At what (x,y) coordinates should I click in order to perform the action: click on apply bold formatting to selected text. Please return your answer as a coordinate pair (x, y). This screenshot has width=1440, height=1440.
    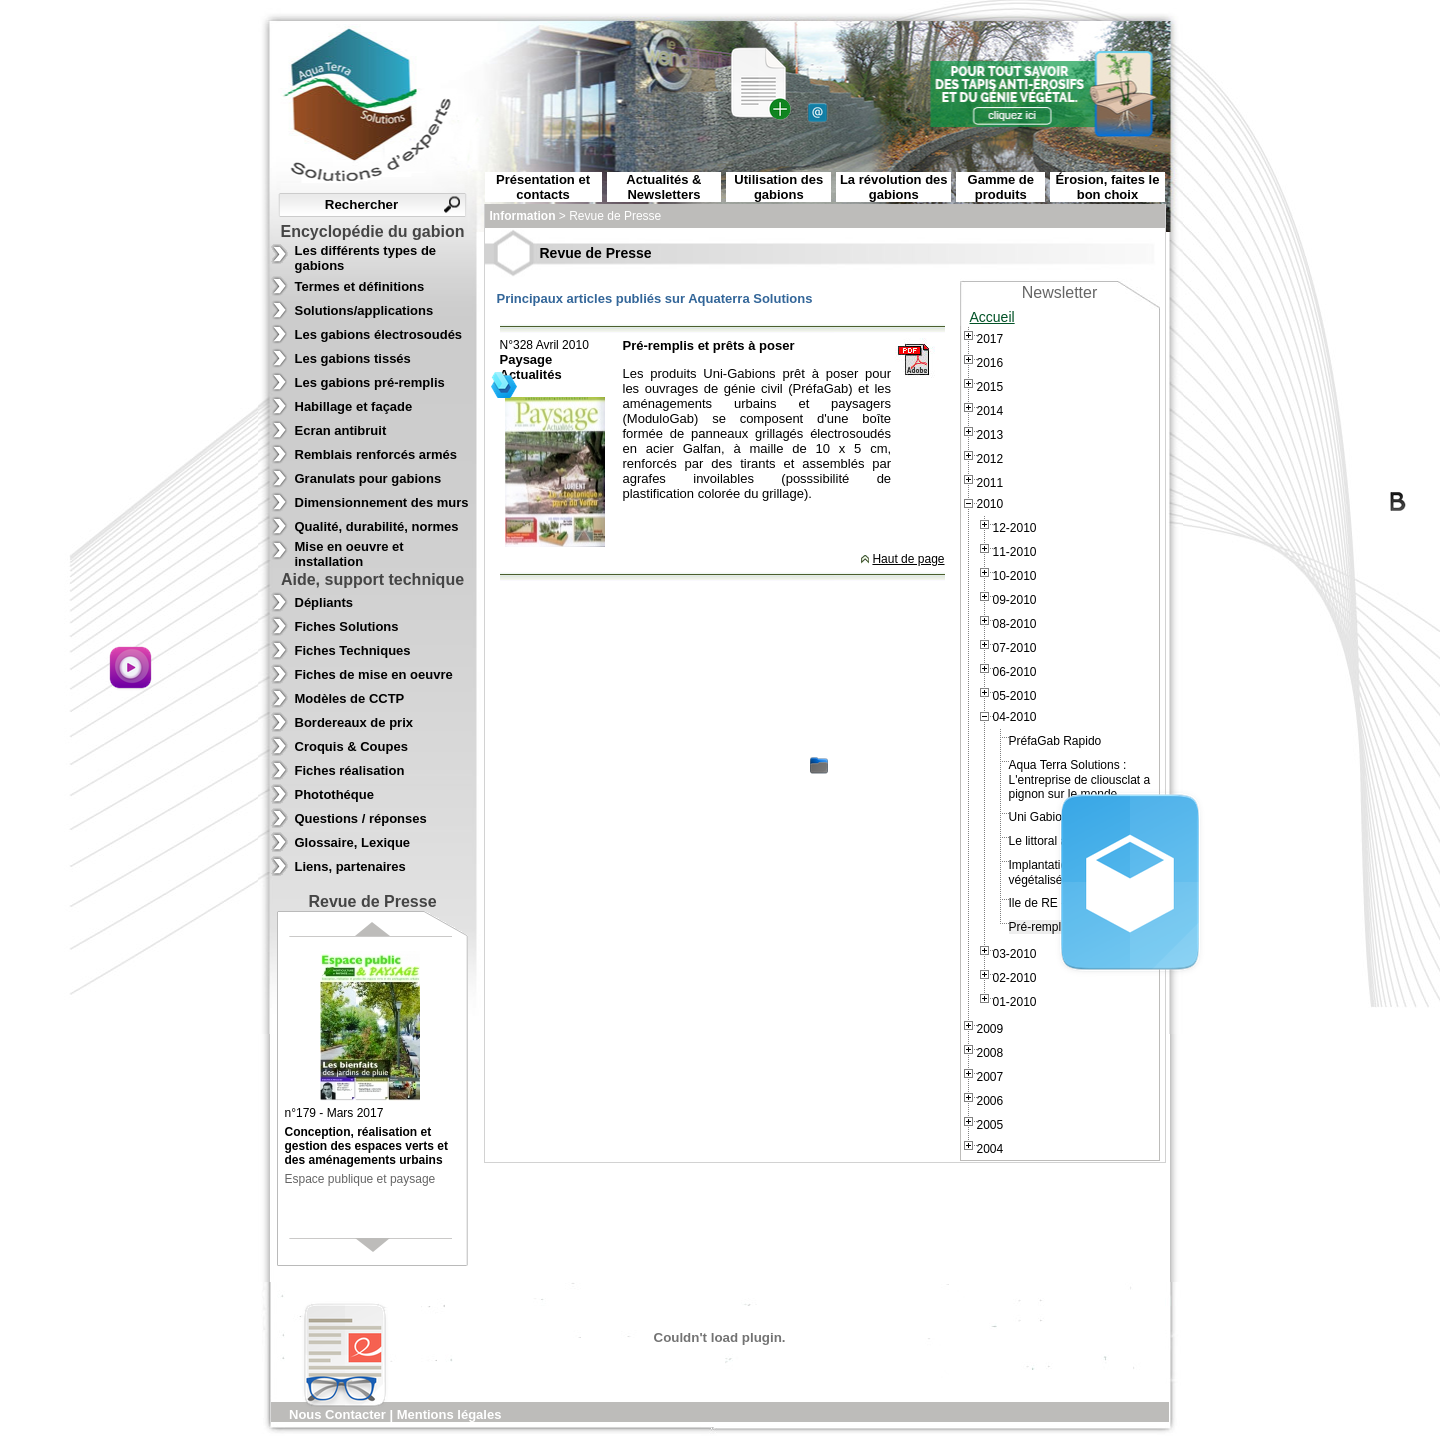
    Looking at the image, I should click on (1397, 501).